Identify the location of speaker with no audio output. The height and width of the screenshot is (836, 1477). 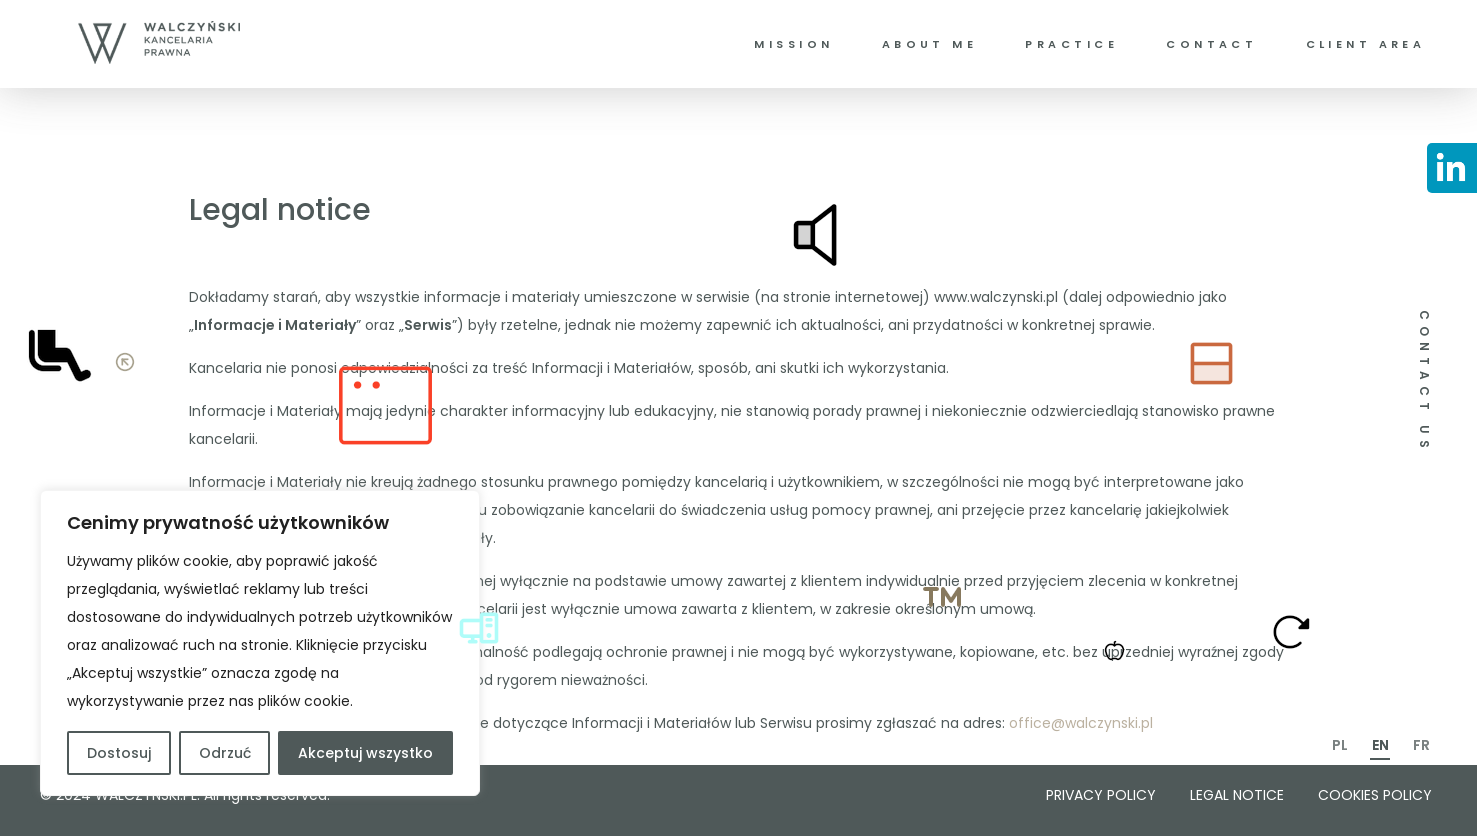
(827, 235).